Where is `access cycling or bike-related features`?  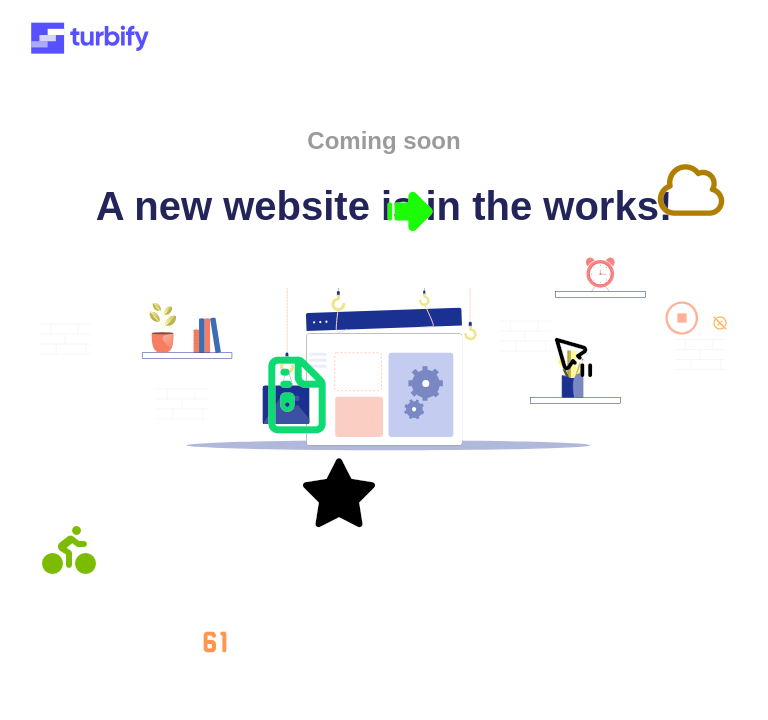
access cycling or bike-related features is located at coordinates (69, 550).